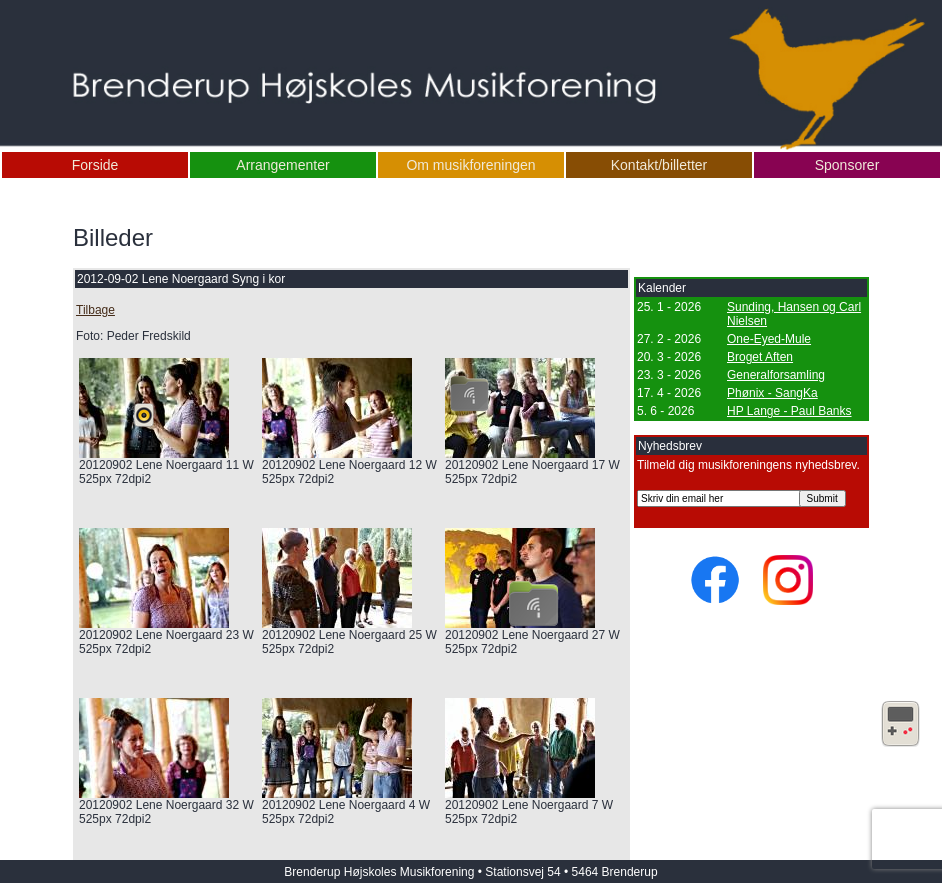 The height and width of the screenshot is (883, 942). I want to click on open rhythmbox music player, so click(144, 415).